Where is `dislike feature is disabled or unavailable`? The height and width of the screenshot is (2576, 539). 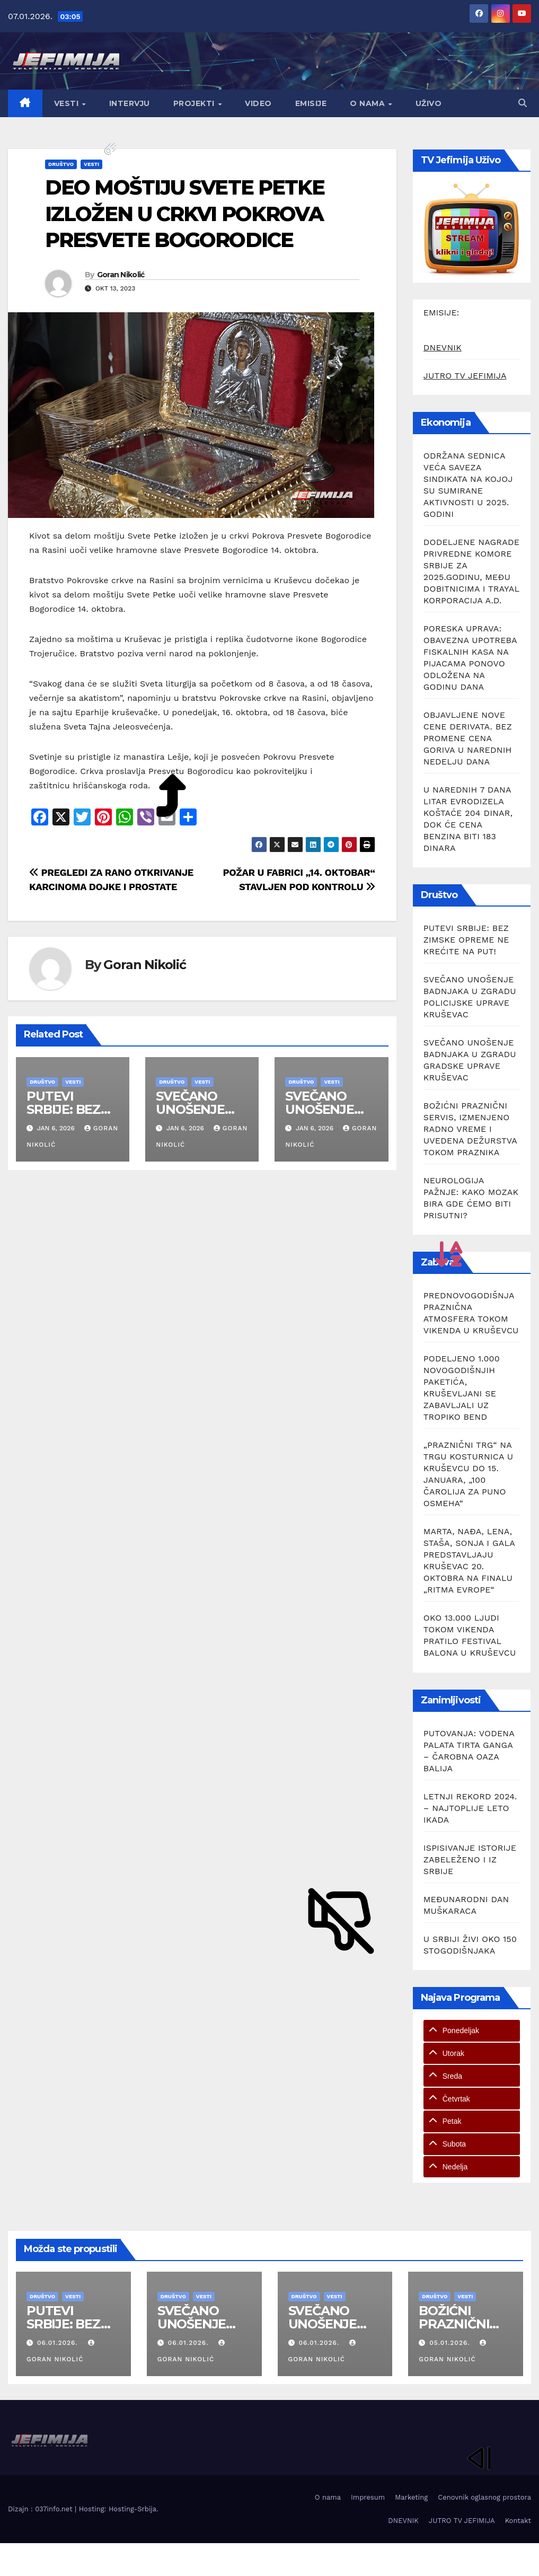
dislike feature is disabled or unavailable is located at coordinates (341, 1921).